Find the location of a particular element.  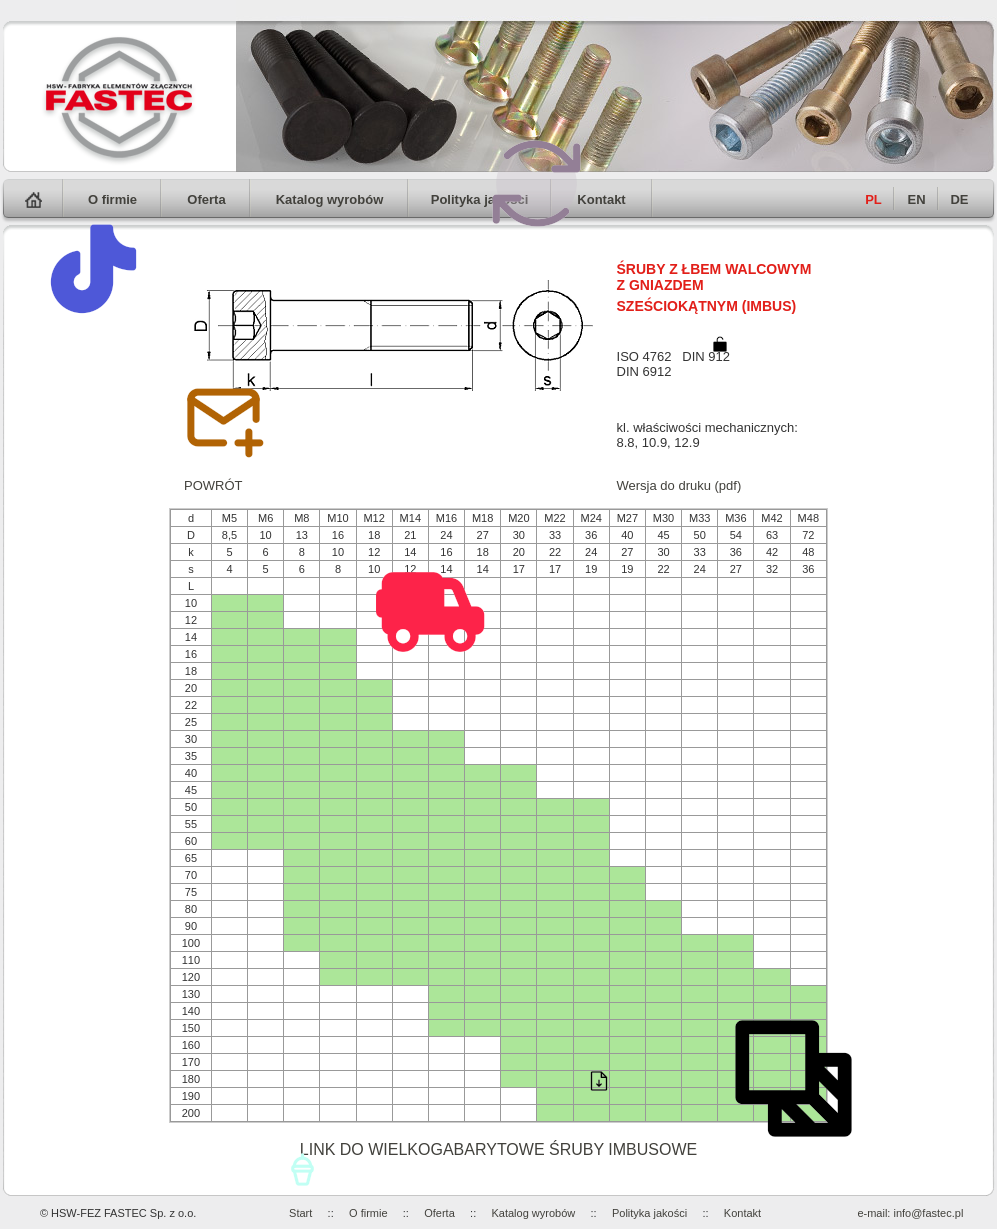

track field delivery or off-road shipment is located at coordinates (433, 612).